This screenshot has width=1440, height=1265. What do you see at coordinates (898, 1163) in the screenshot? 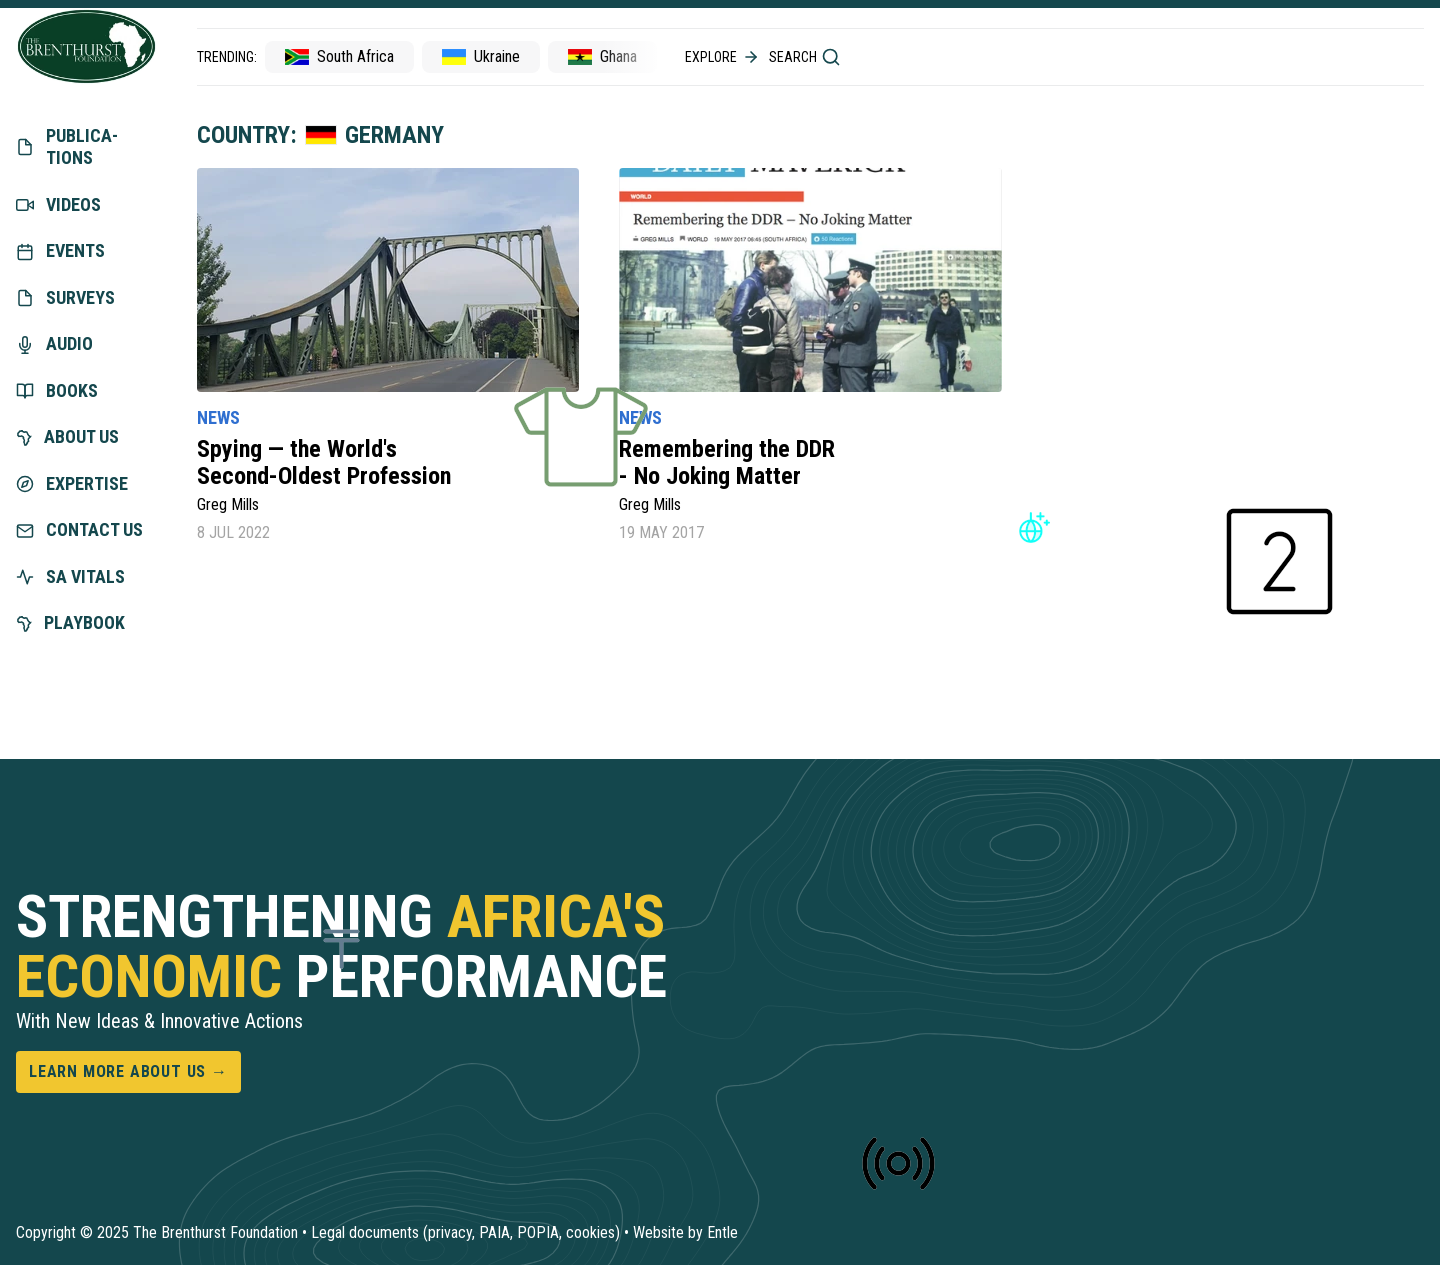
I see `start a live broadcast or stream` at bounding box center [898, 1163].